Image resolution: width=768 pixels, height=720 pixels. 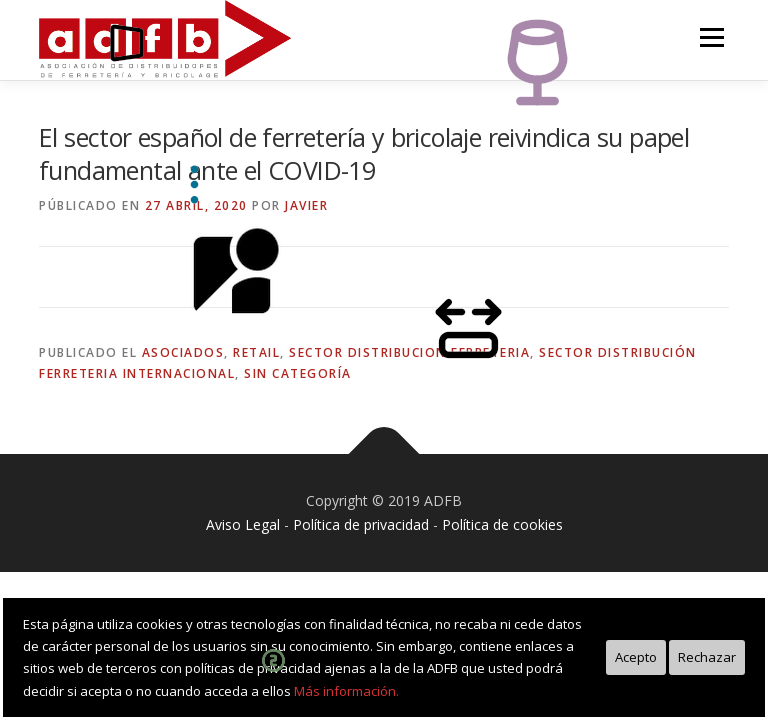 What do you see at coordinates (468, 328) in the screenshot?
I see `auto-resize content to fit container` at bounding box center [468, 328].